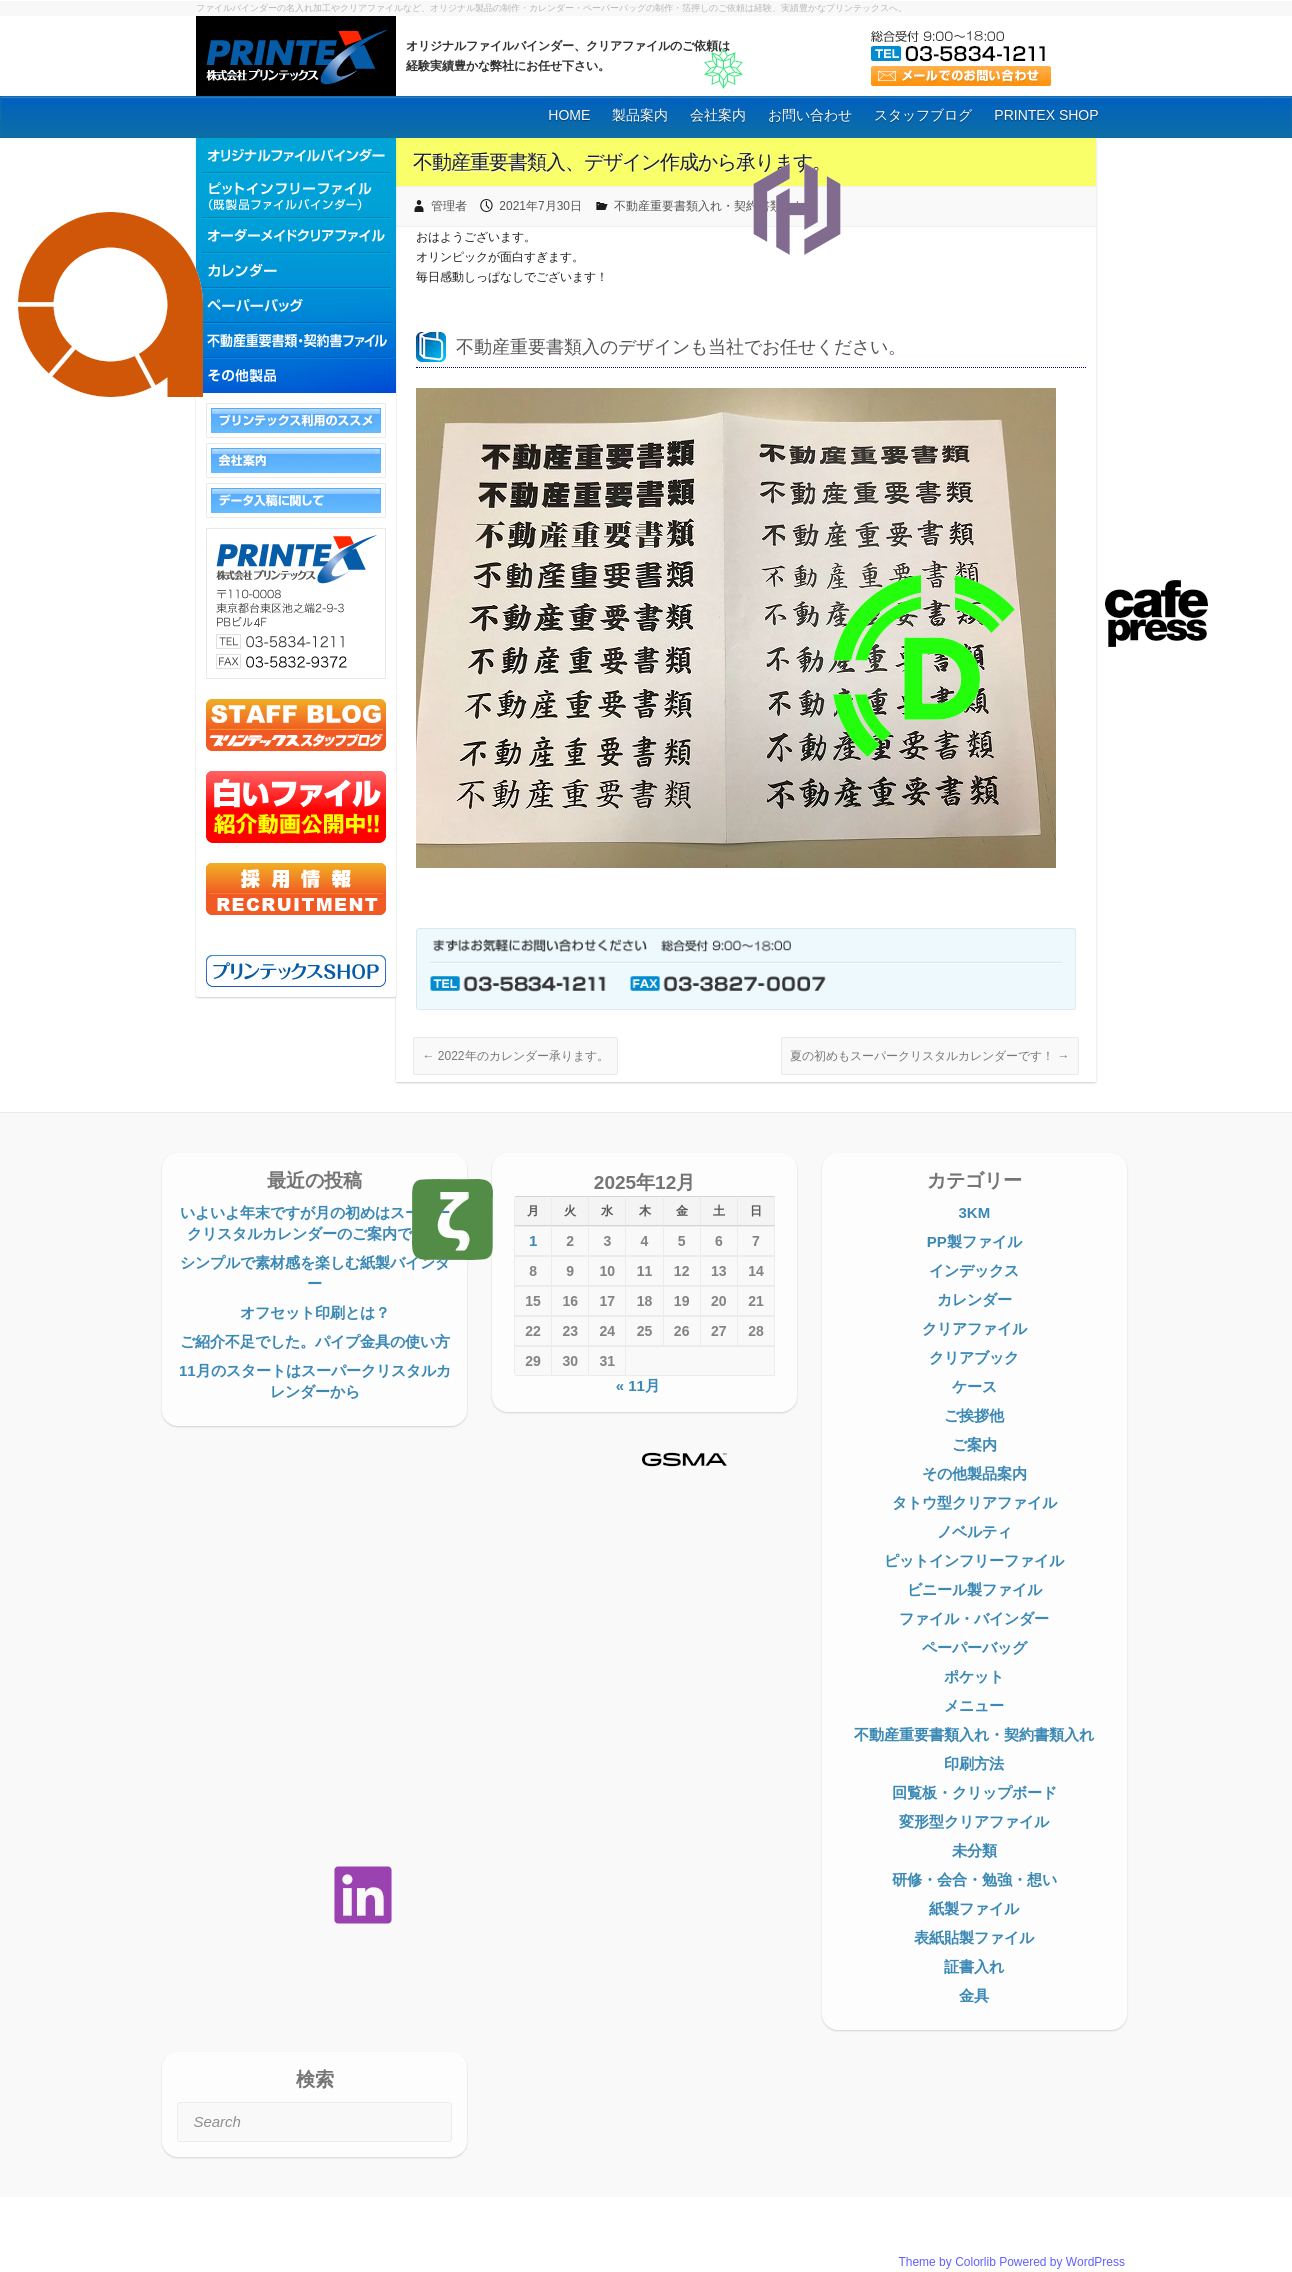 This screenshot has height=2272, width=1292. I want to click on open LinkedIn app or website, so click(363, 1895).